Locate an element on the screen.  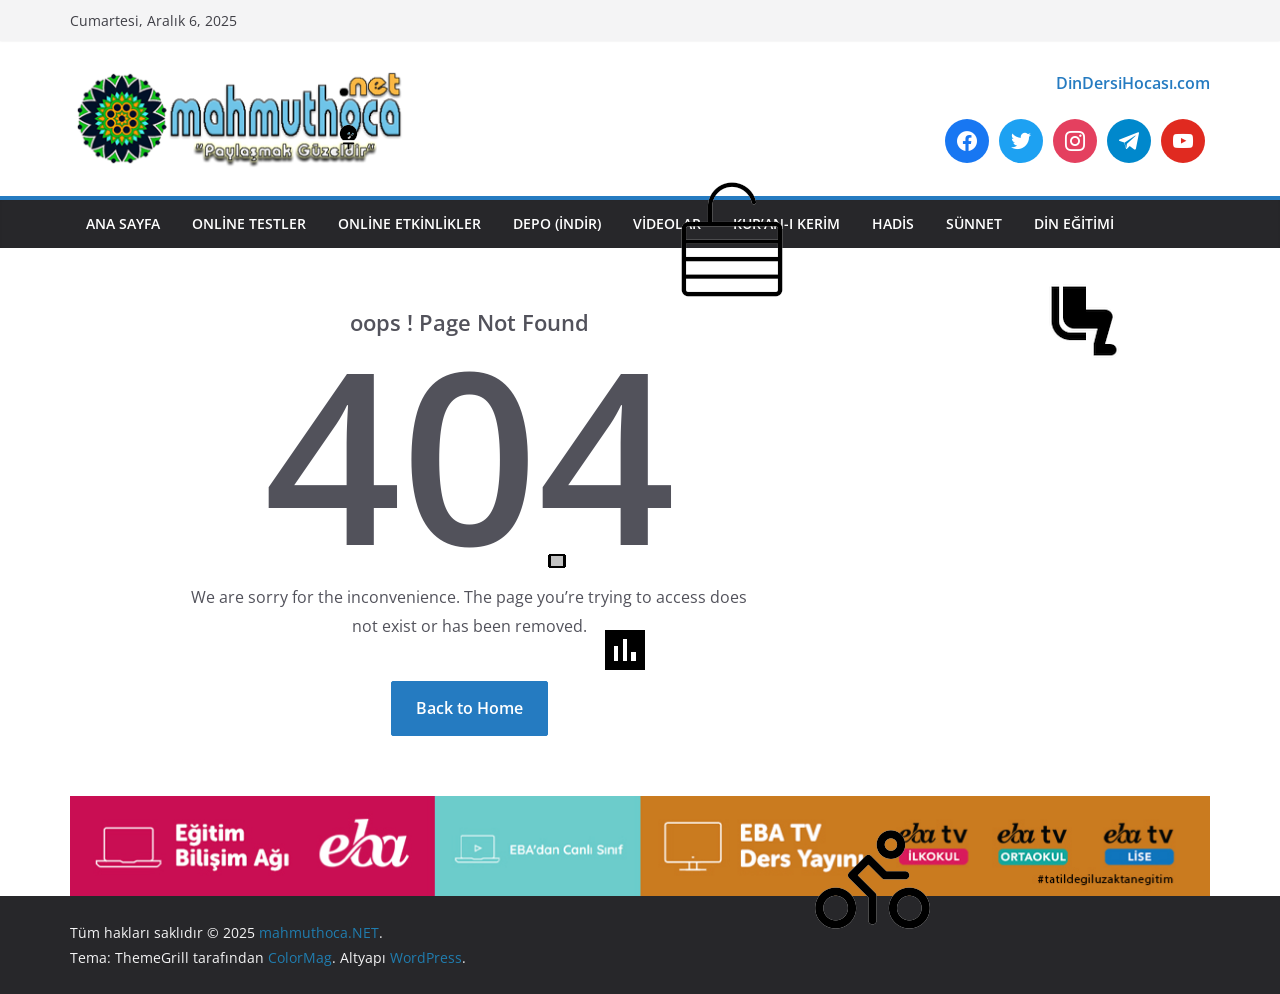
switch to tablet view or layout is located at coordinates (557, 561).